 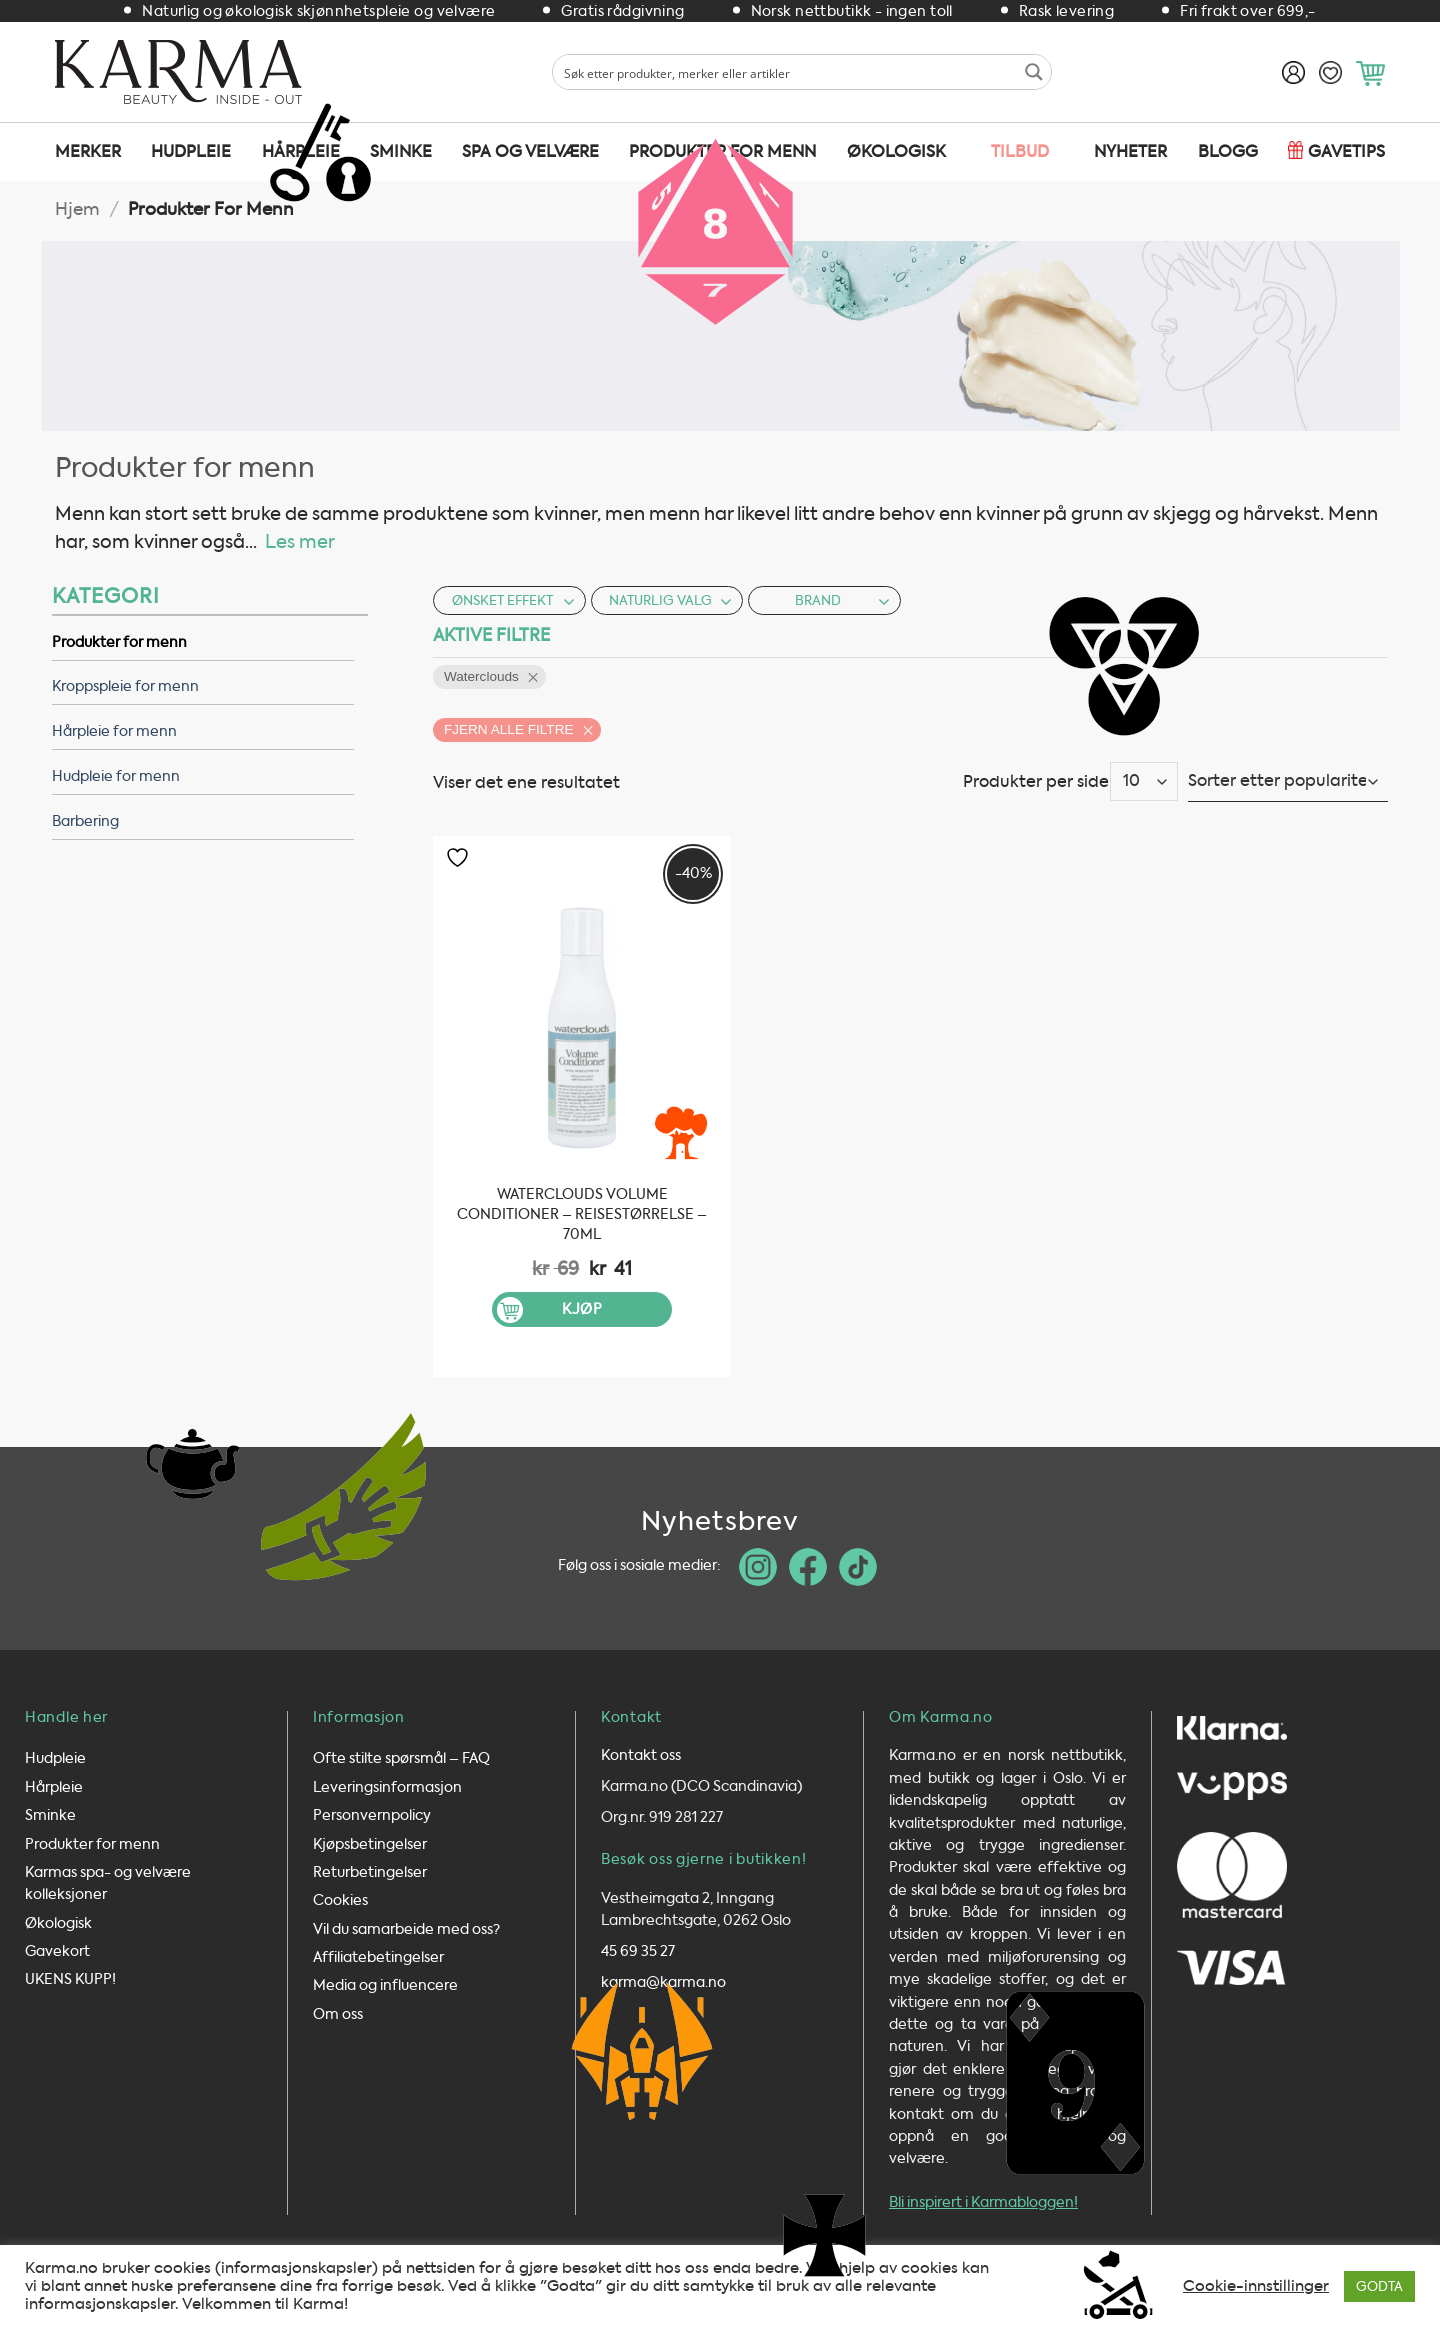 What do you see at coordinates (1118, 2283) in the screenshot?
I see `launch projectile in siege game` at bounding box center [1118, 2283].